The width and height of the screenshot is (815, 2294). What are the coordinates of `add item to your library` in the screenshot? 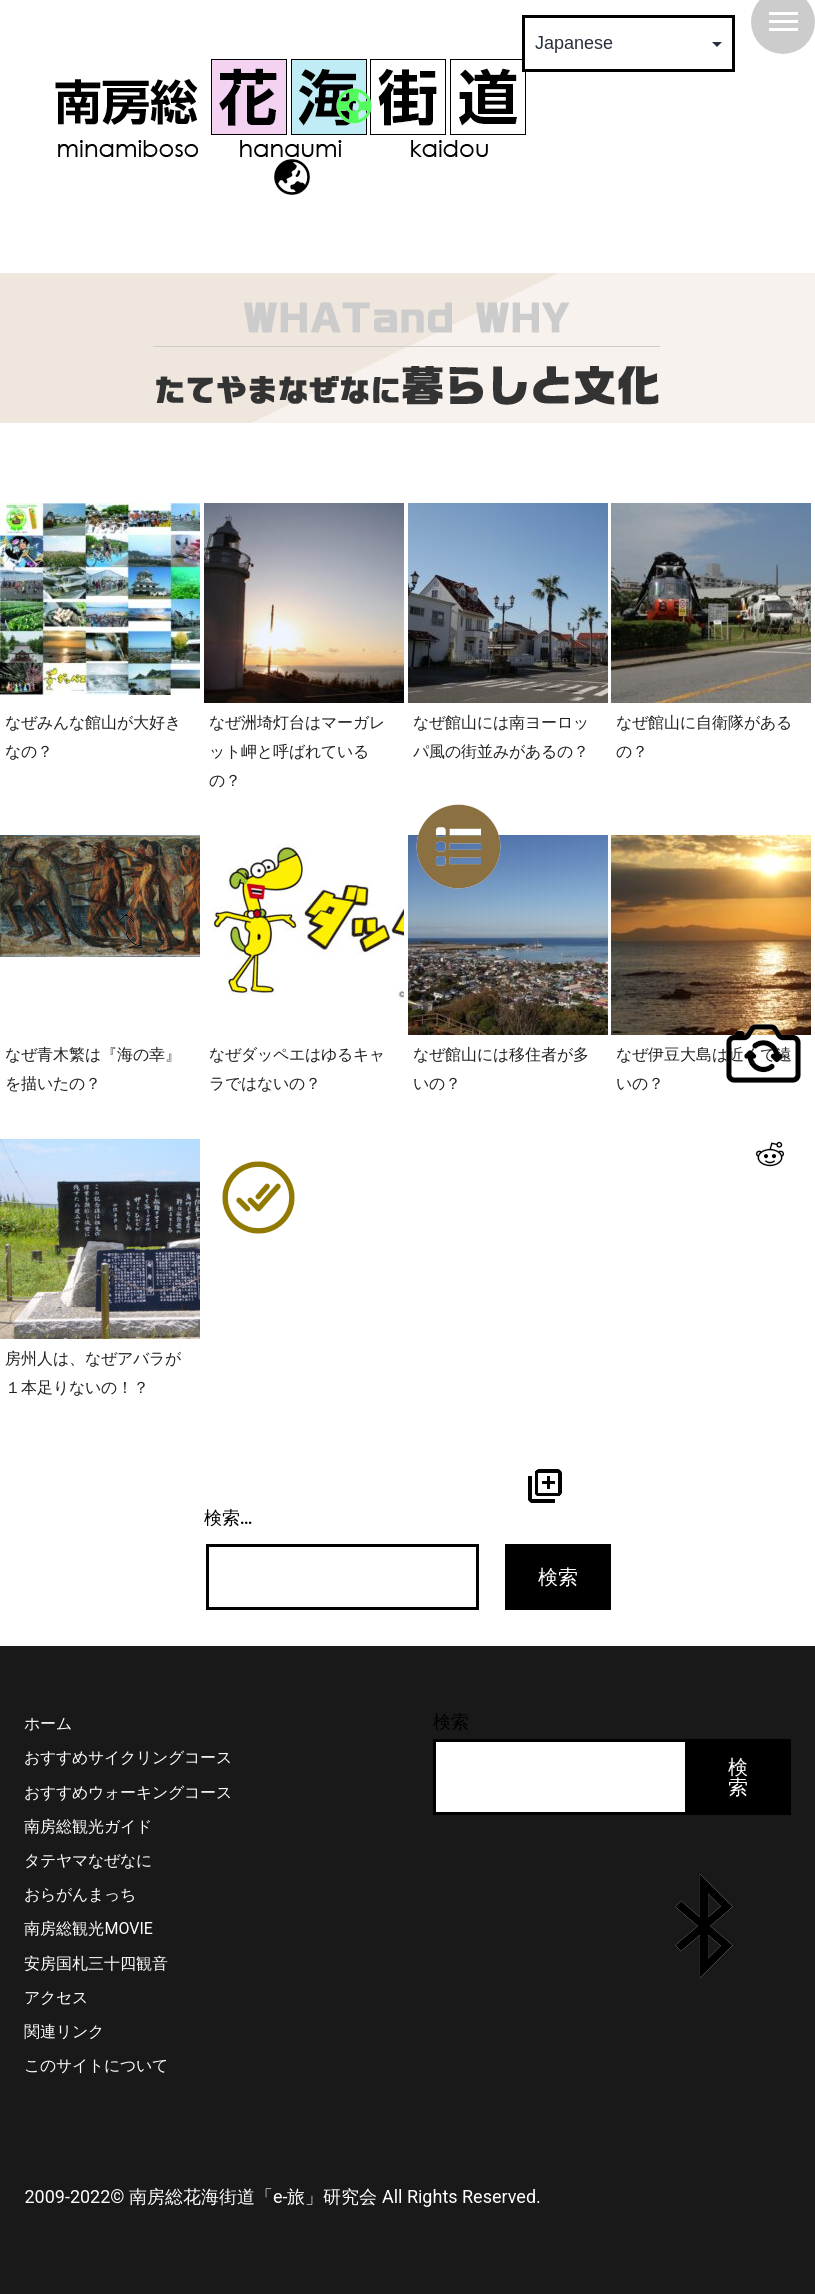 It's located at (545, 1486).